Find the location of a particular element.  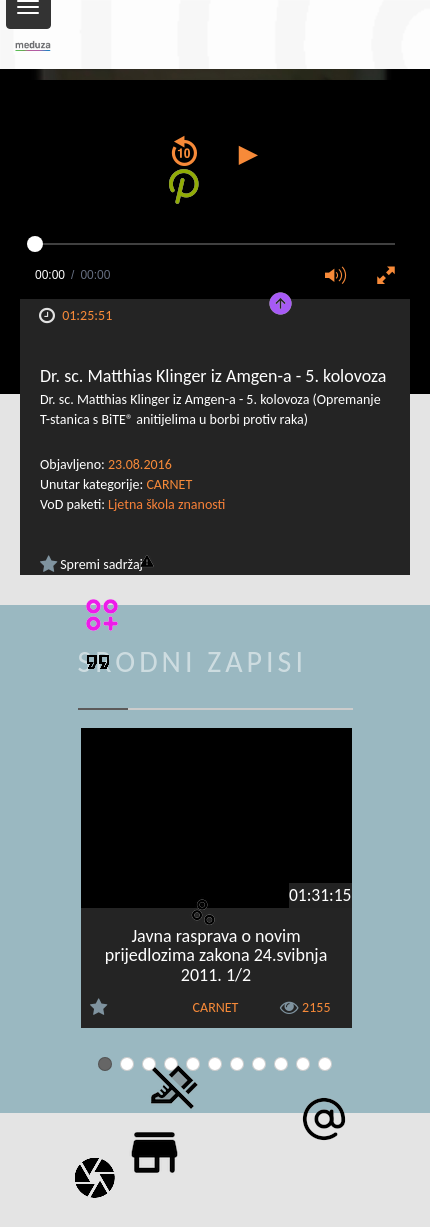

insert a block quote is located at coordinates (98, 662).